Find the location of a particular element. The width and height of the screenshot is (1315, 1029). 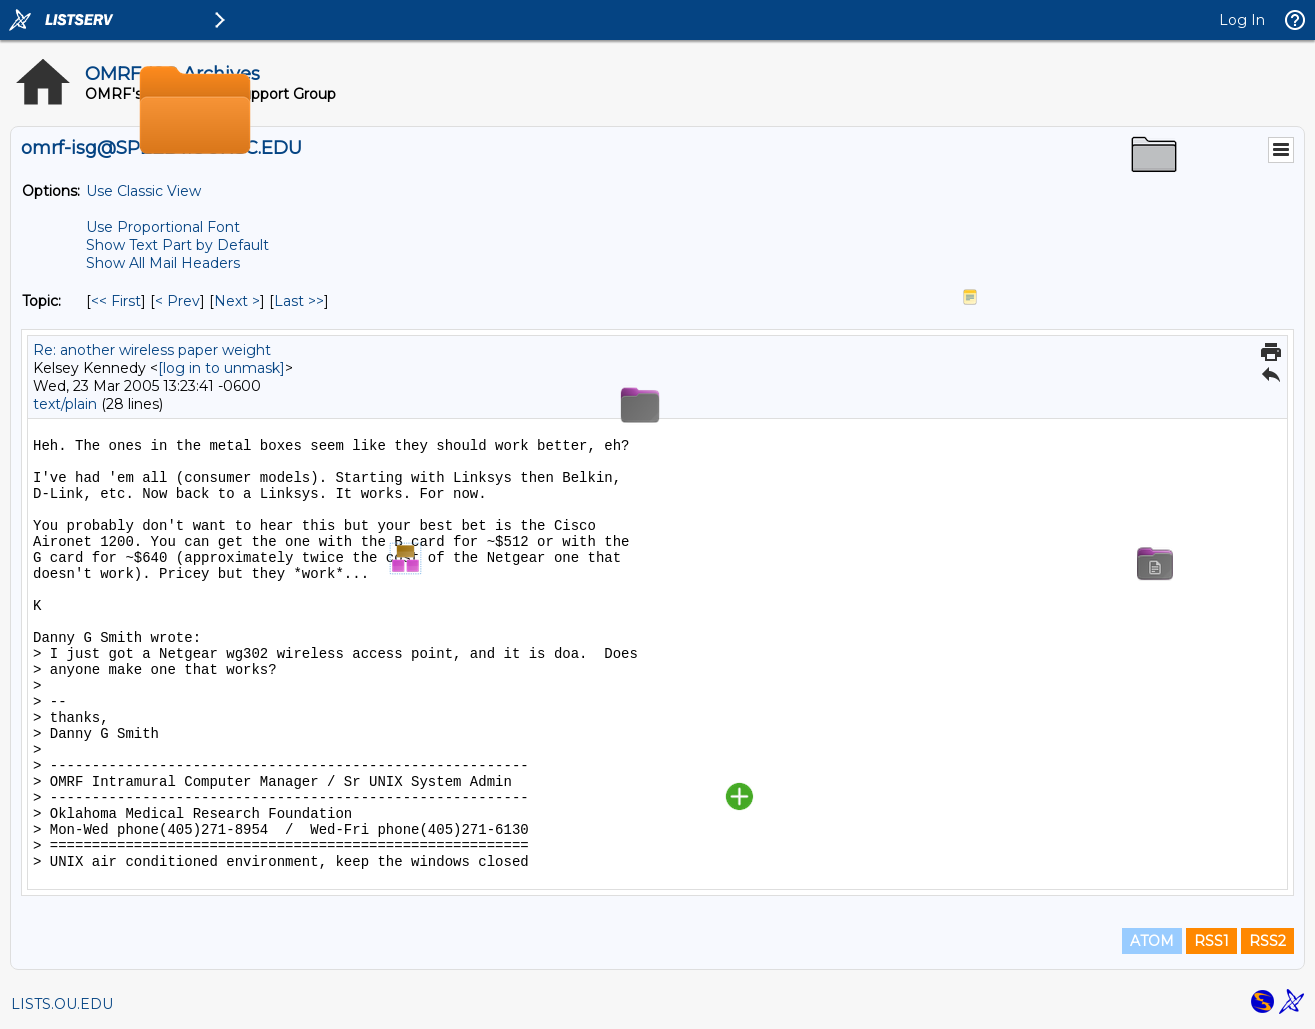

access a mail folder in the sidebar is located at coordinates (1154, 154).